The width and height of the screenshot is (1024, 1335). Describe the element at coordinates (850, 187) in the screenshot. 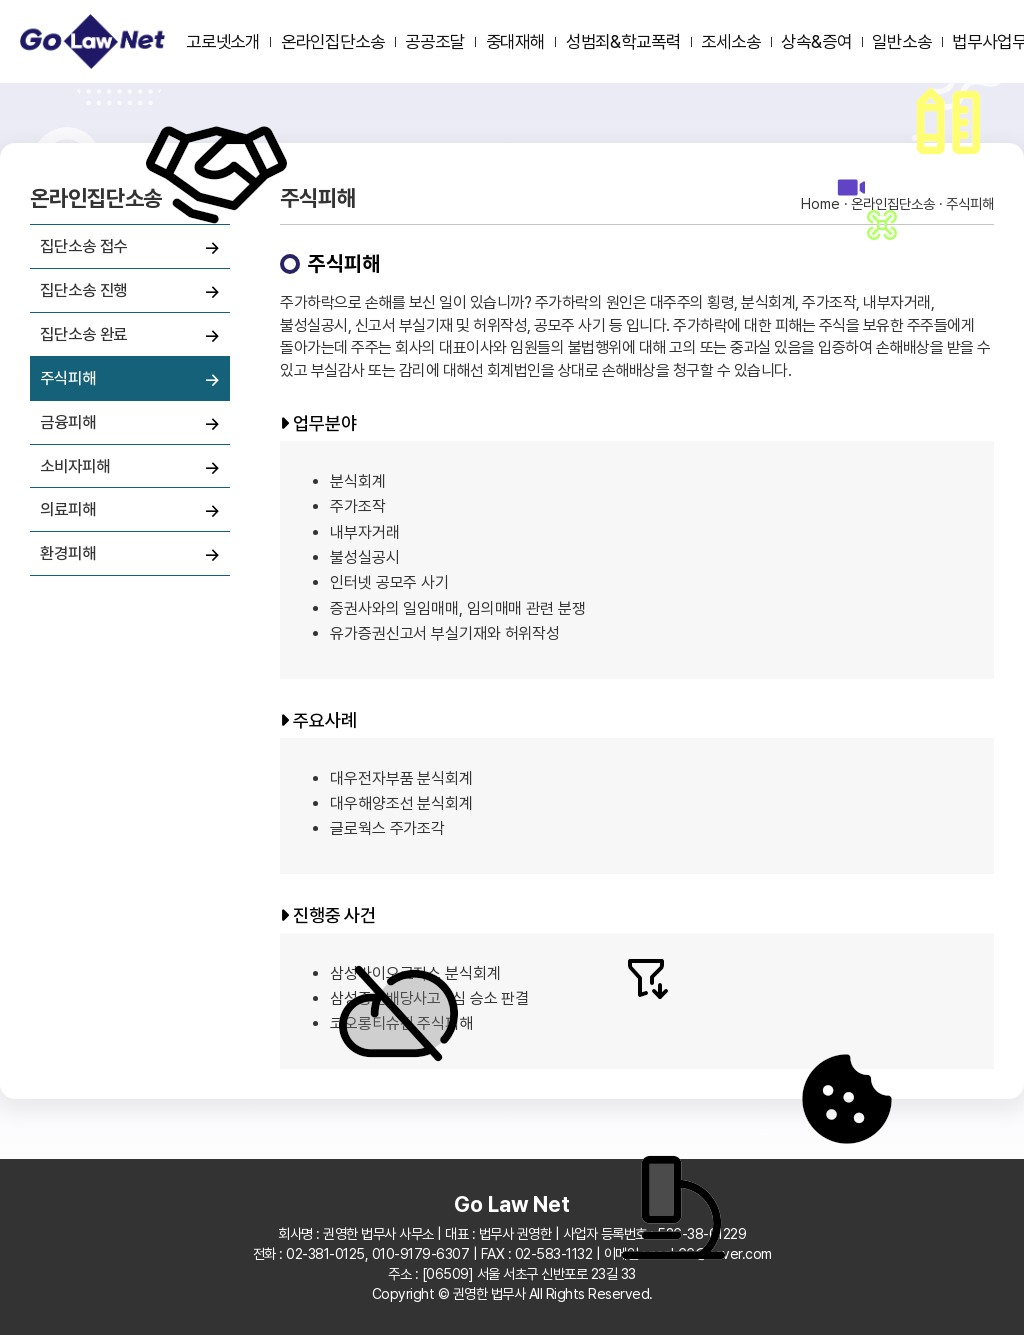

I see `start a video call` at that location.